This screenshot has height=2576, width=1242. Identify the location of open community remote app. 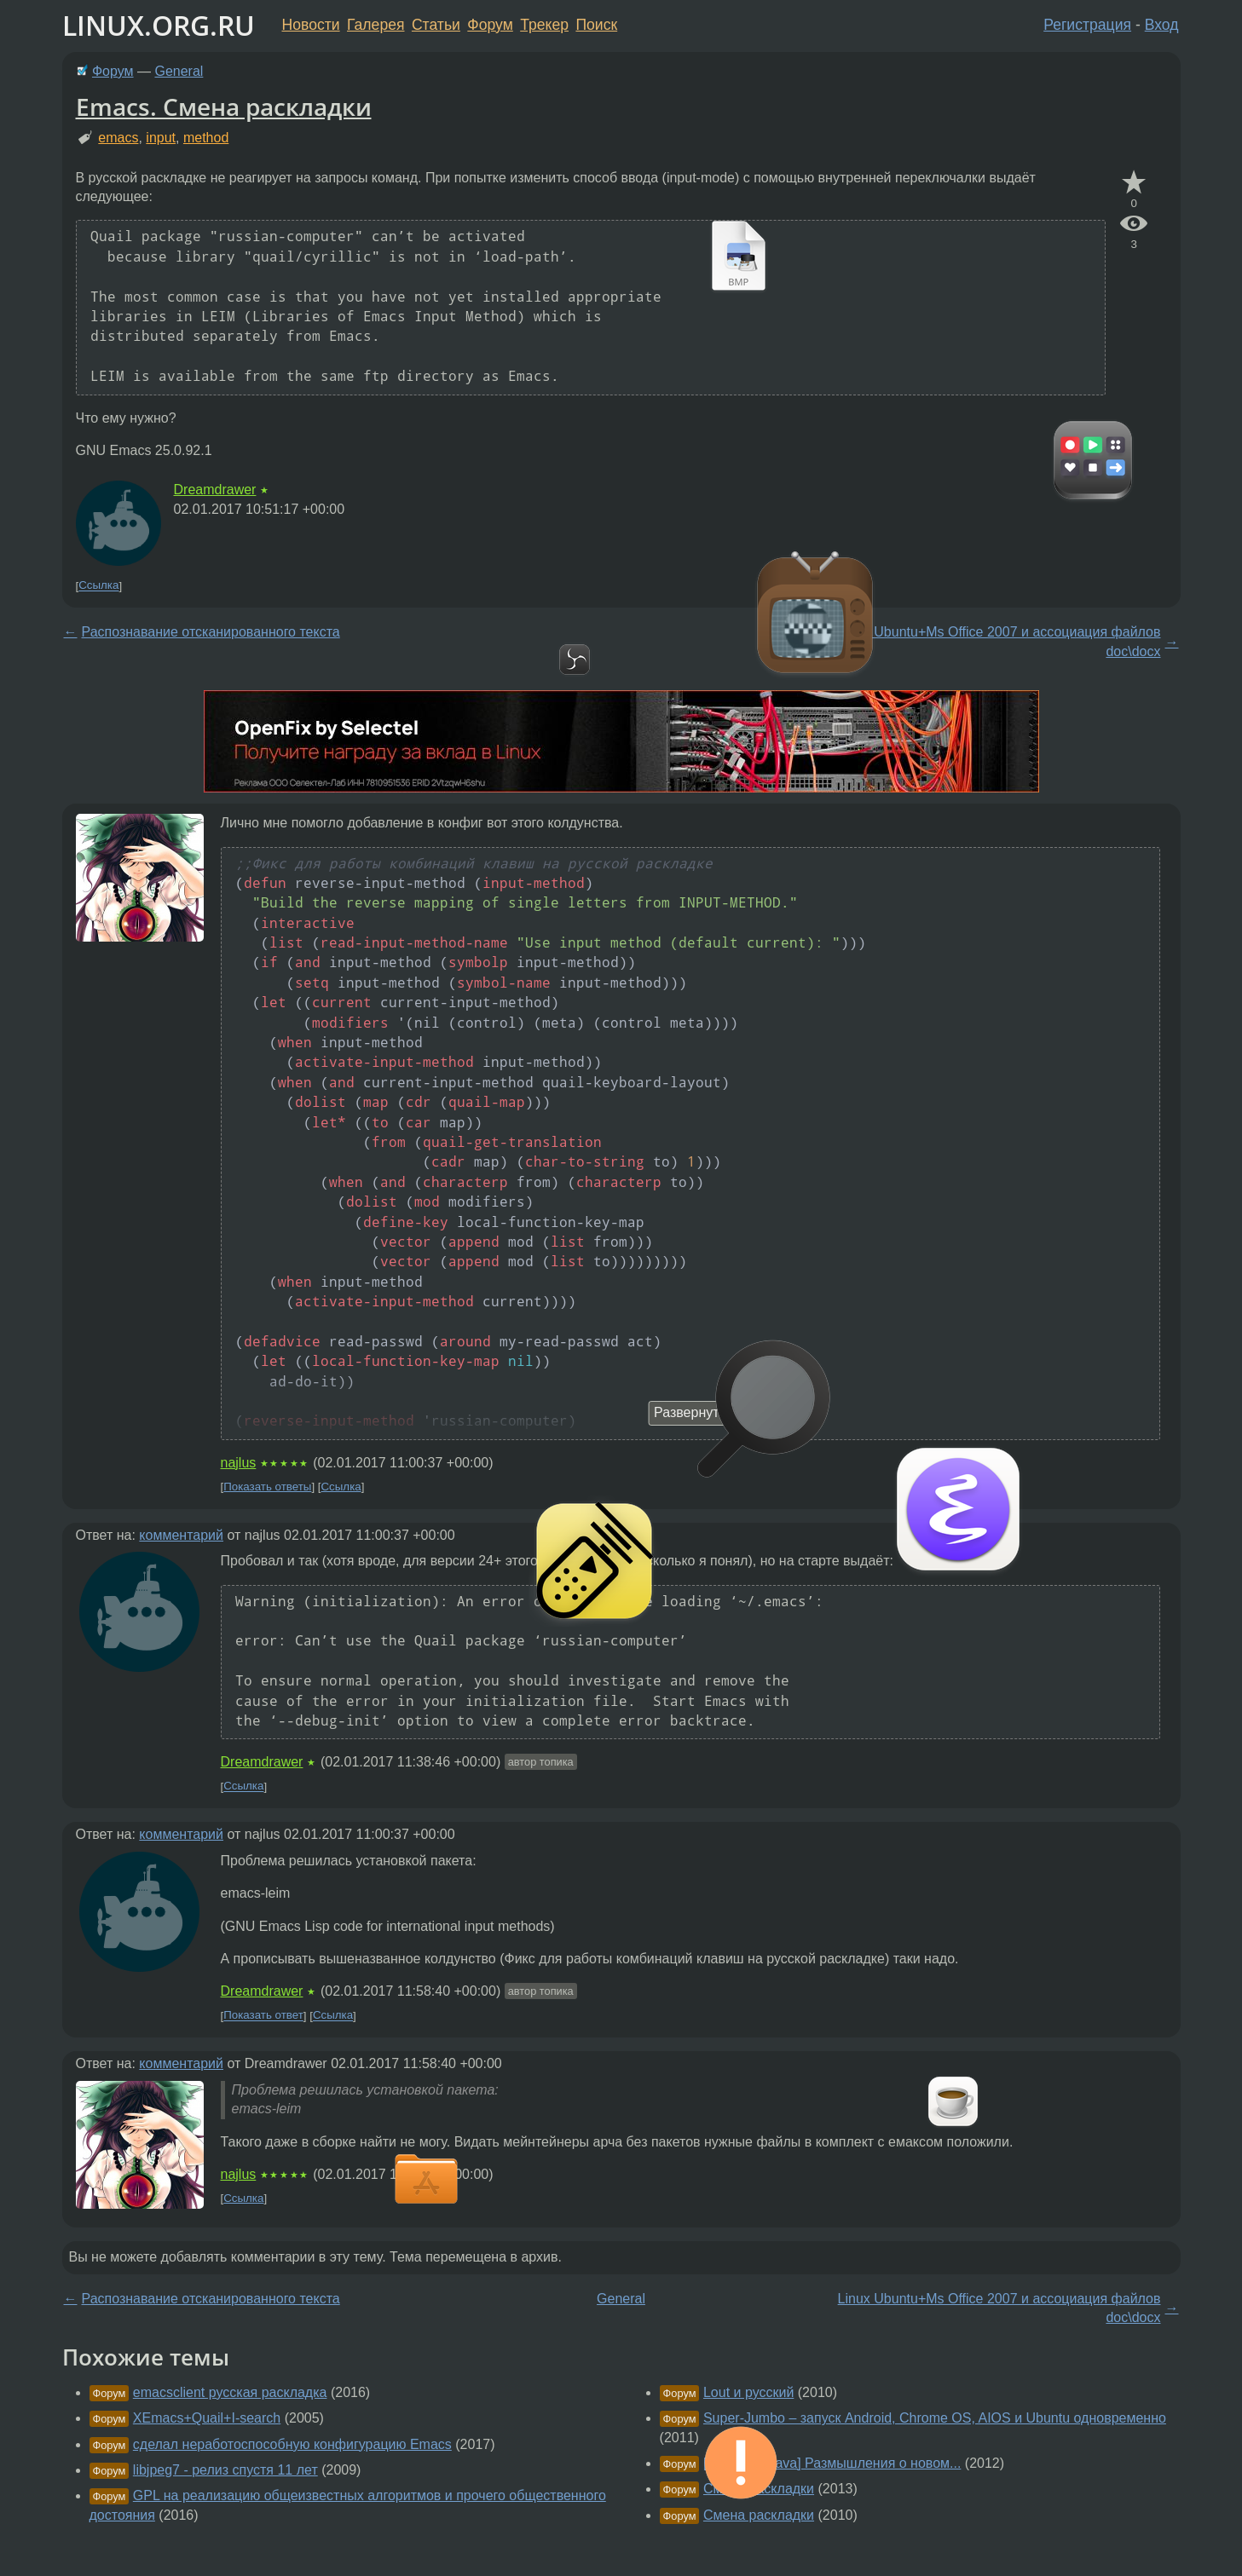
(594, 1561).